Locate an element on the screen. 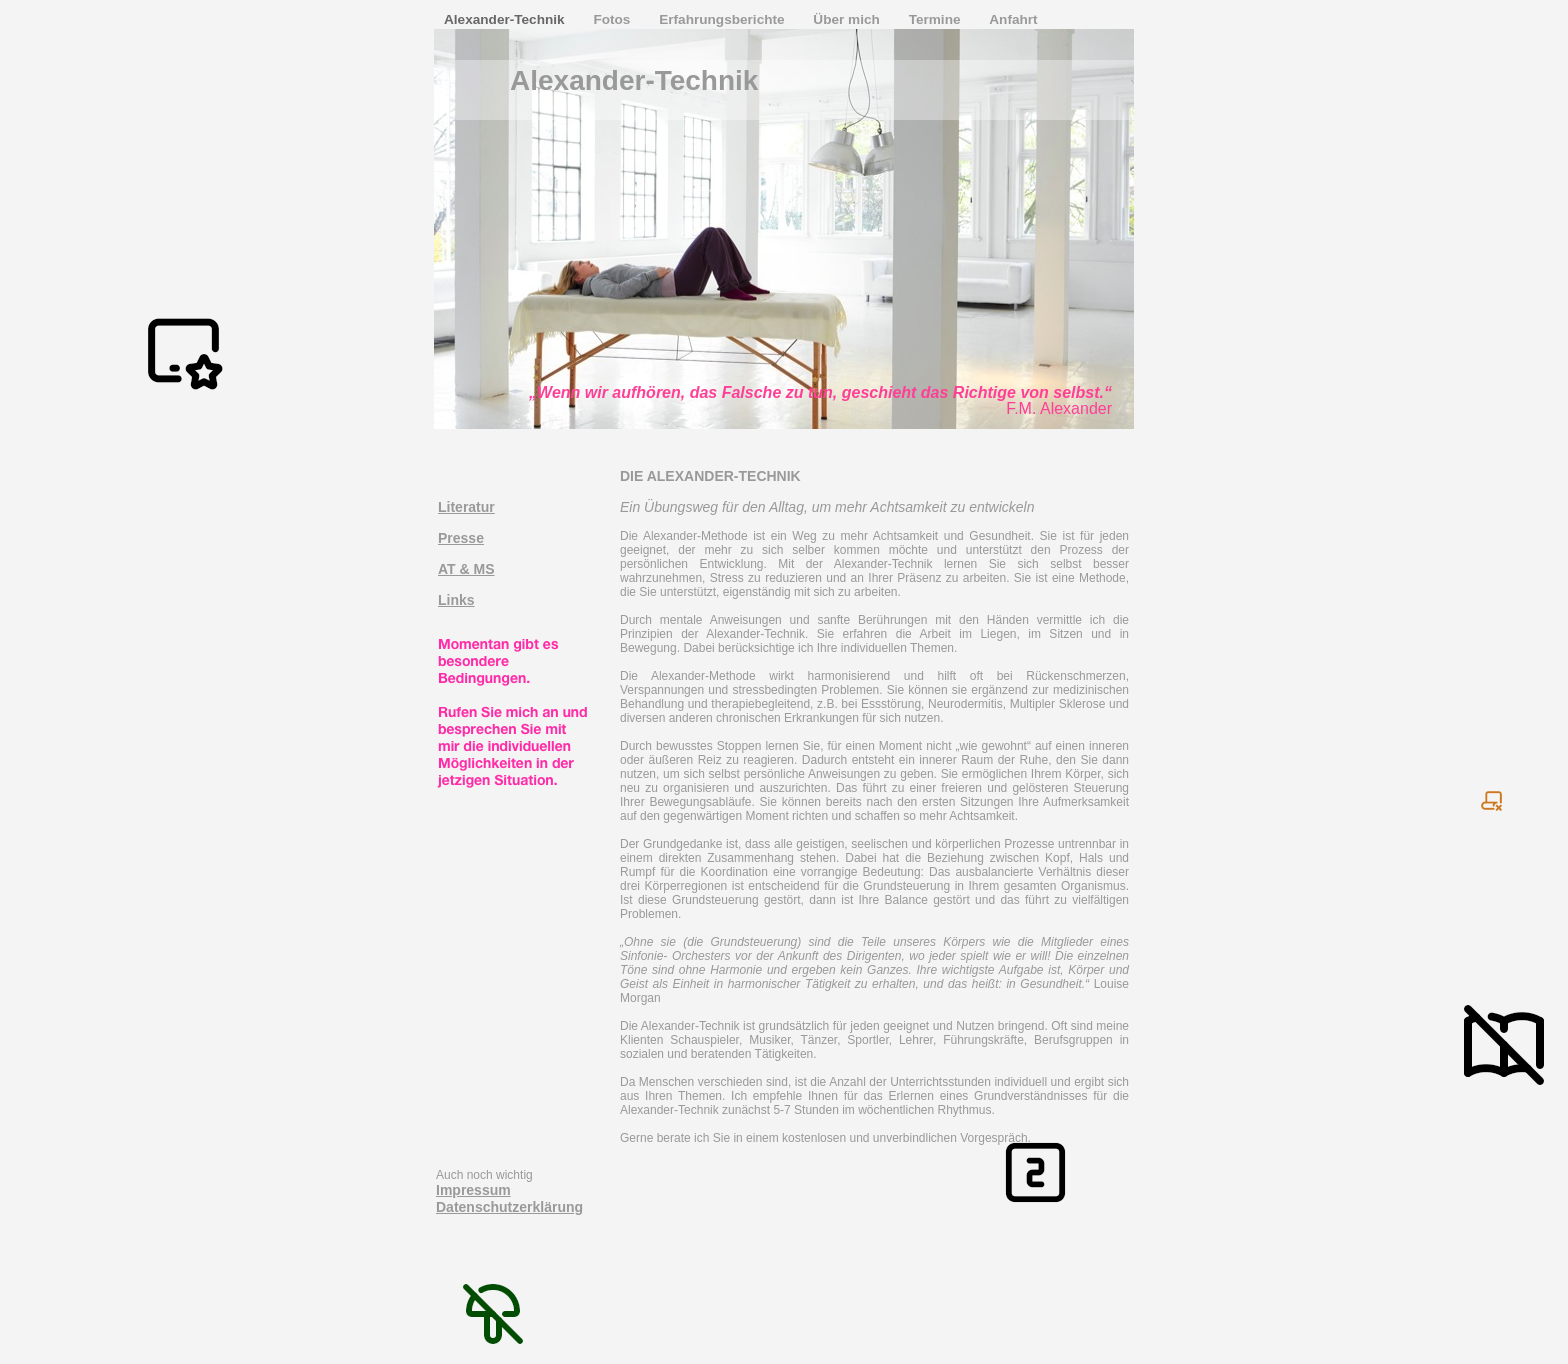 Image resolution: width=1568 pixels, height=1364 pixels. book unavailable or not found is located at coordinates (1504, 1045).